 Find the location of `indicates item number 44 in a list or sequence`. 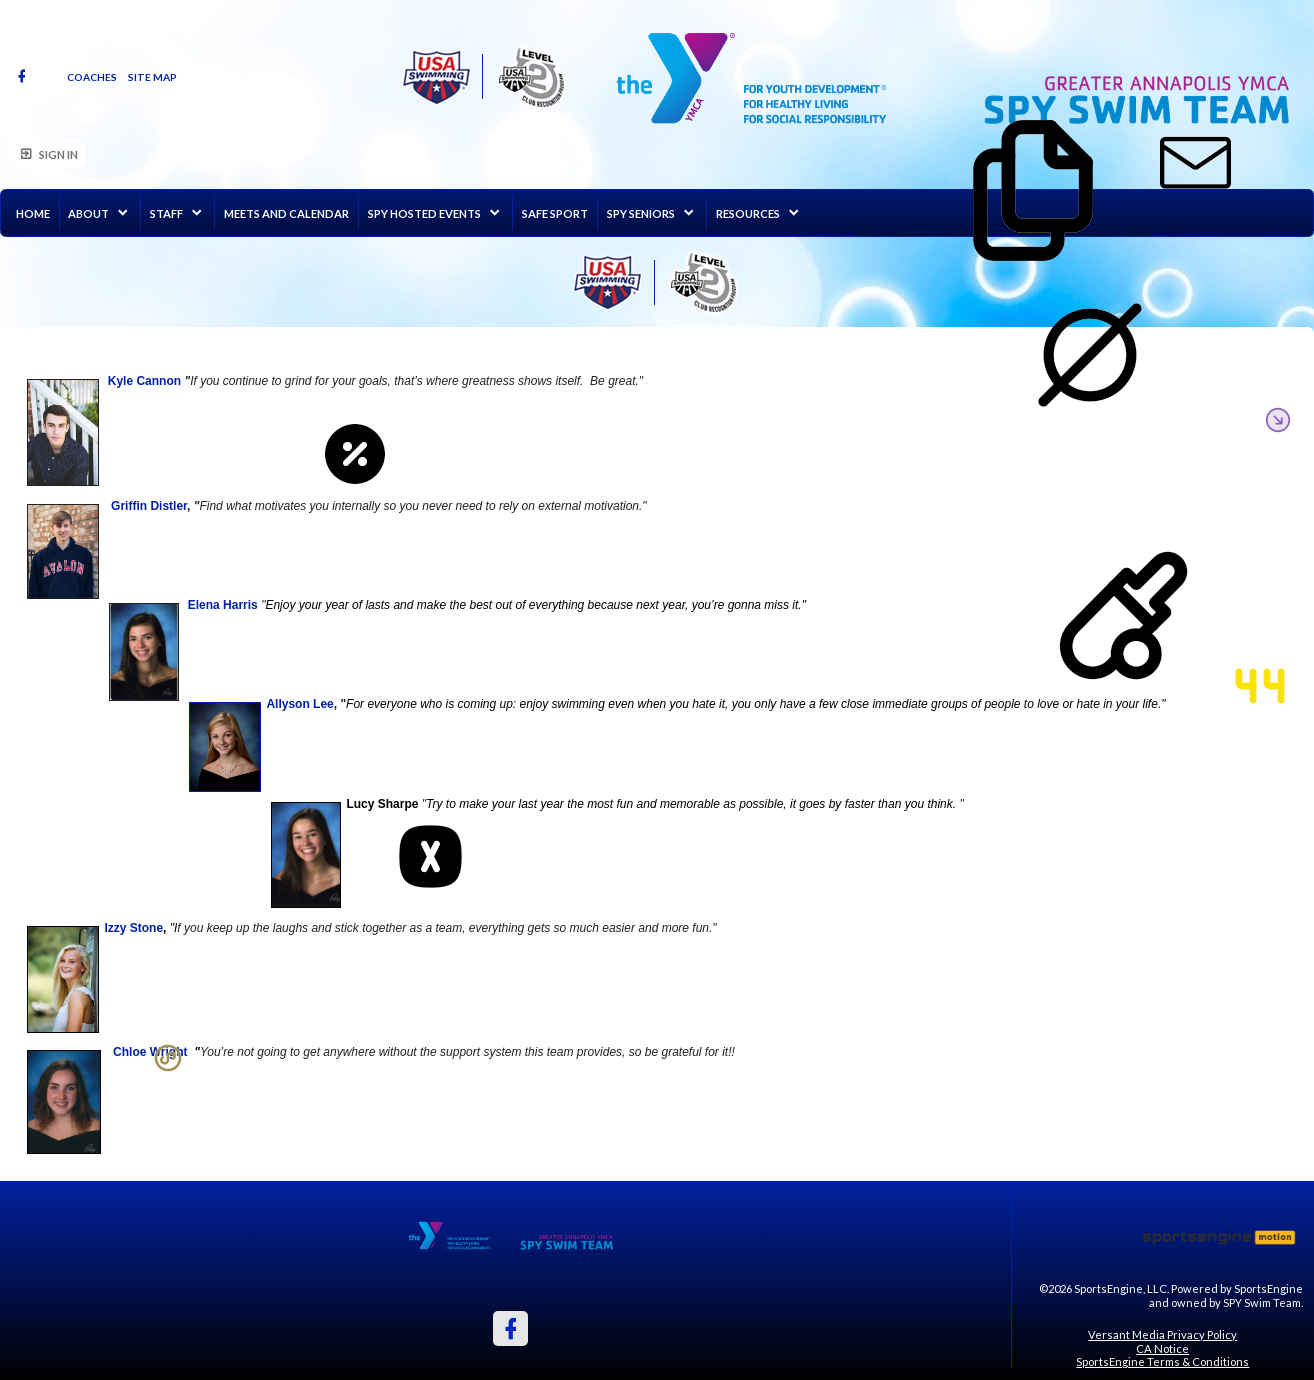

indicates item number 44 in a list or sequence is located at coordinates (1260, 686).